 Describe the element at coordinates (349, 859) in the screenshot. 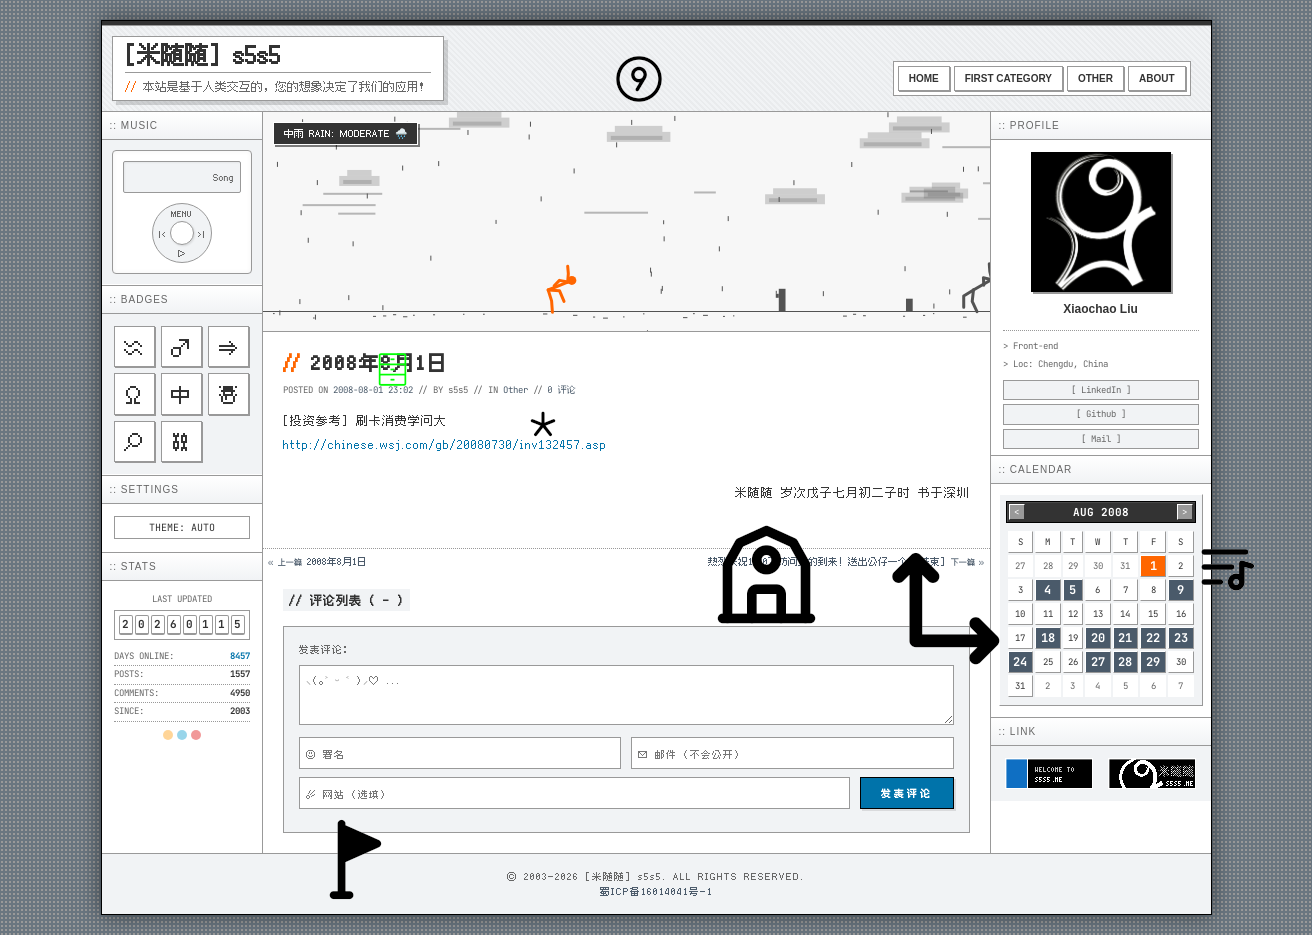

I see `flag or mark an important item` at that location.